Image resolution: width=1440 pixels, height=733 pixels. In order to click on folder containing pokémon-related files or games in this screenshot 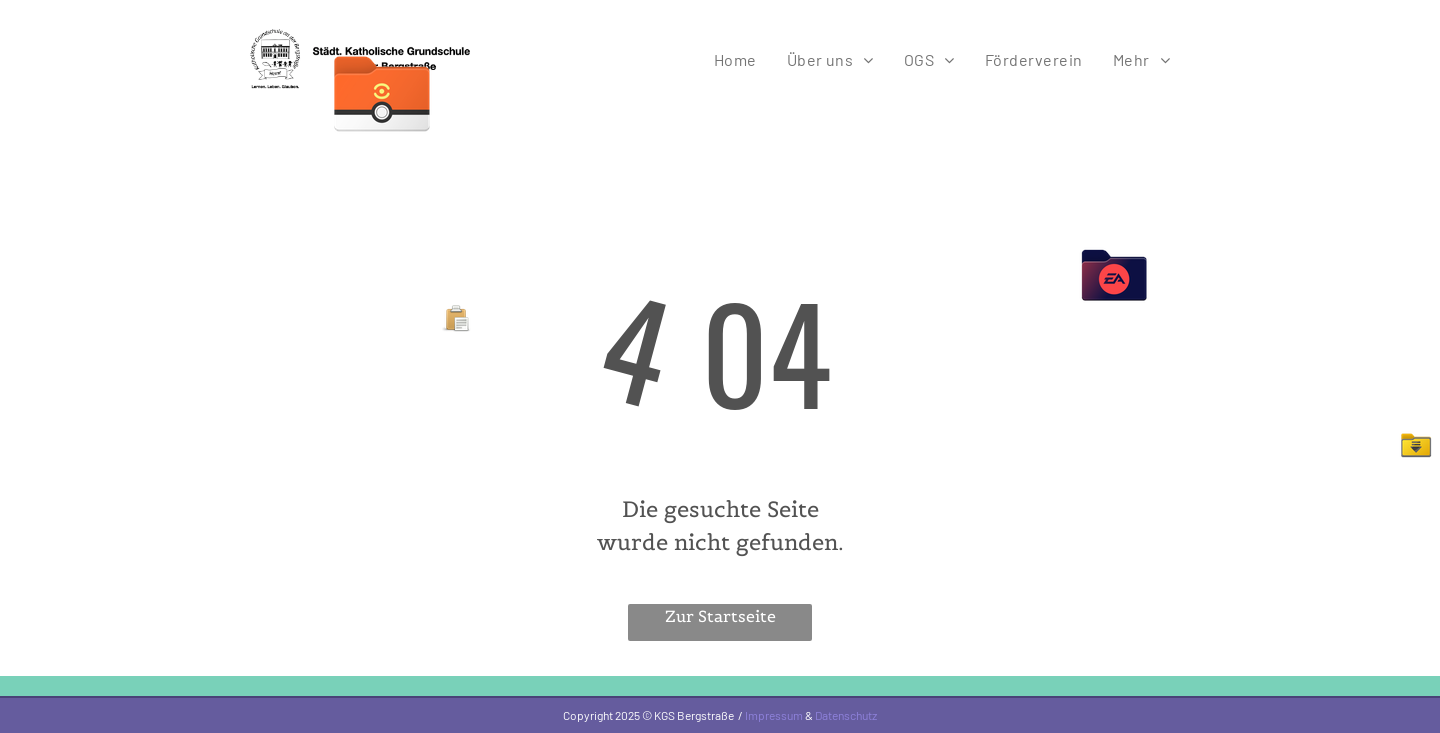, I will do `click(381, 96)`.